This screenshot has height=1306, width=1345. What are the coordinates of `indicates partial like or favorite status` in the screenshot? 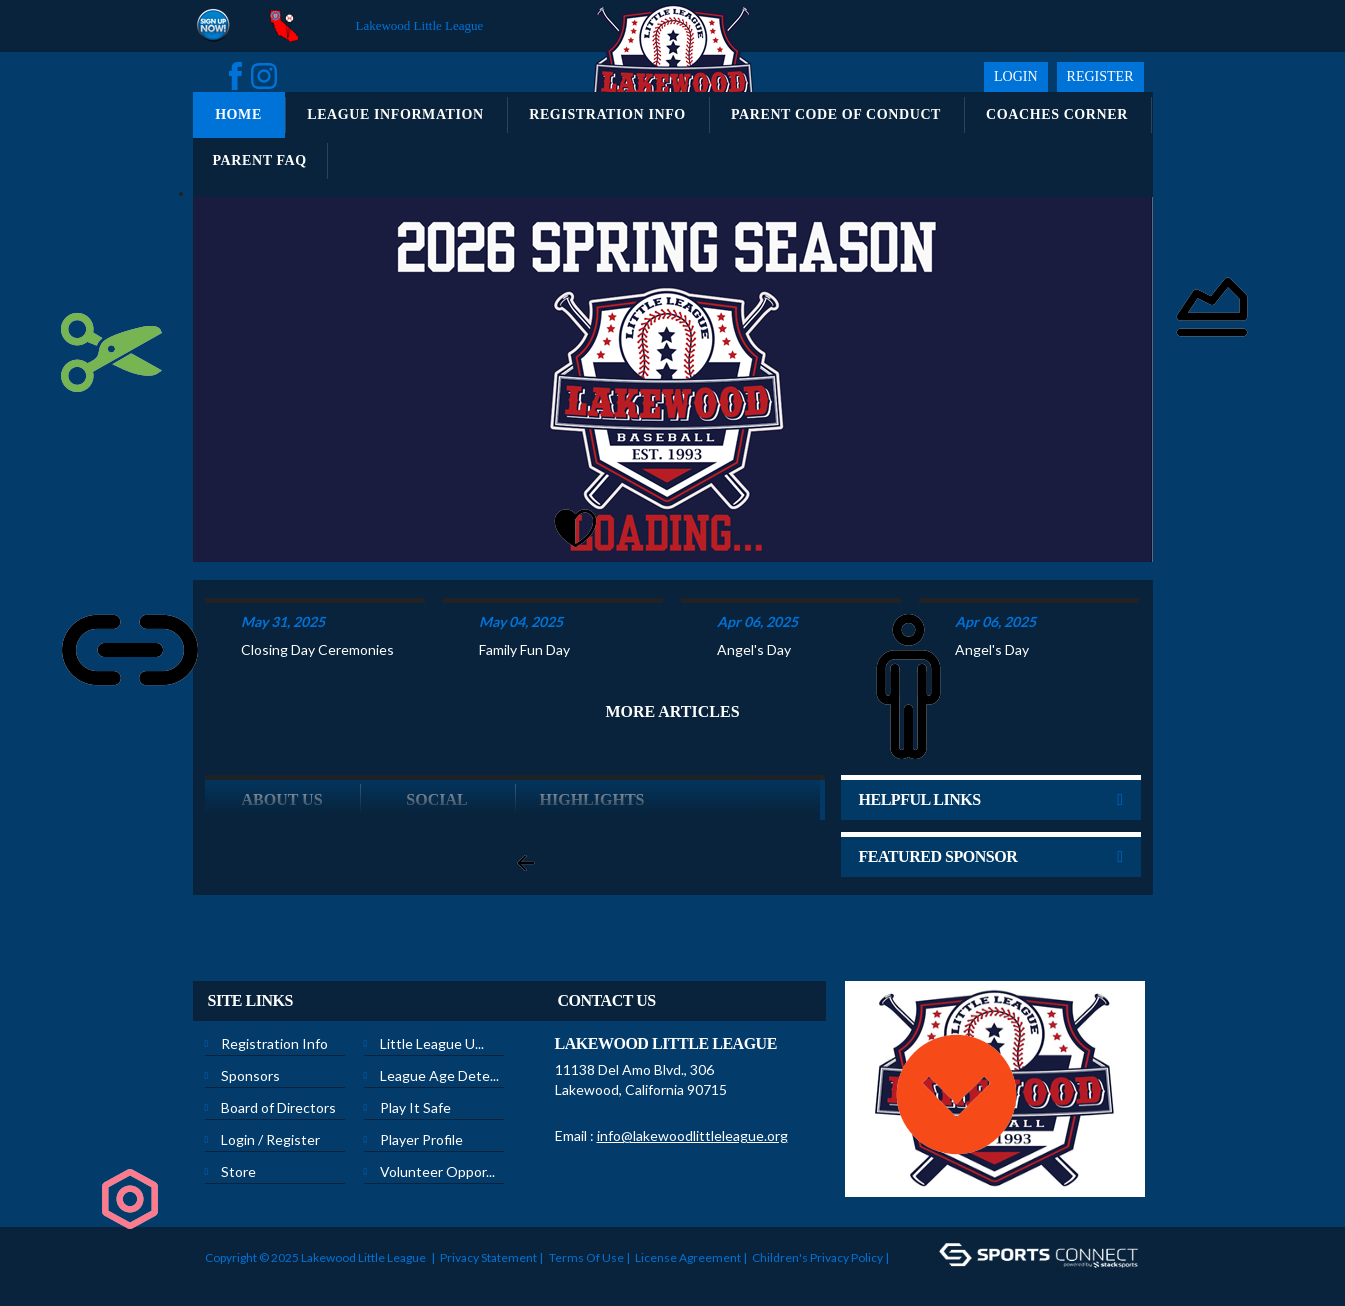 It's located at (575, 528).